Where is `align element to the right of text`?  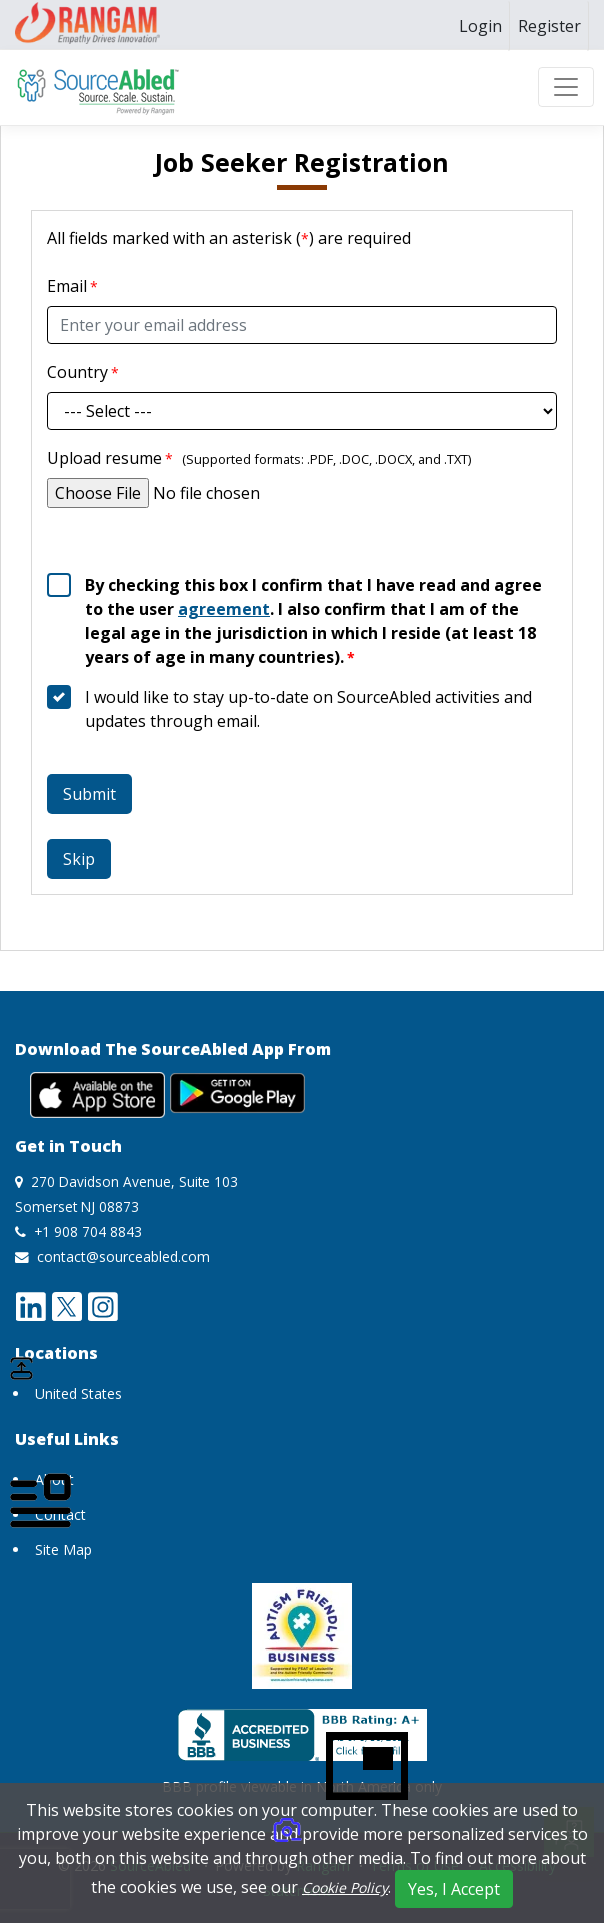
align element to the right of text is located at coordinates (40, 1500).